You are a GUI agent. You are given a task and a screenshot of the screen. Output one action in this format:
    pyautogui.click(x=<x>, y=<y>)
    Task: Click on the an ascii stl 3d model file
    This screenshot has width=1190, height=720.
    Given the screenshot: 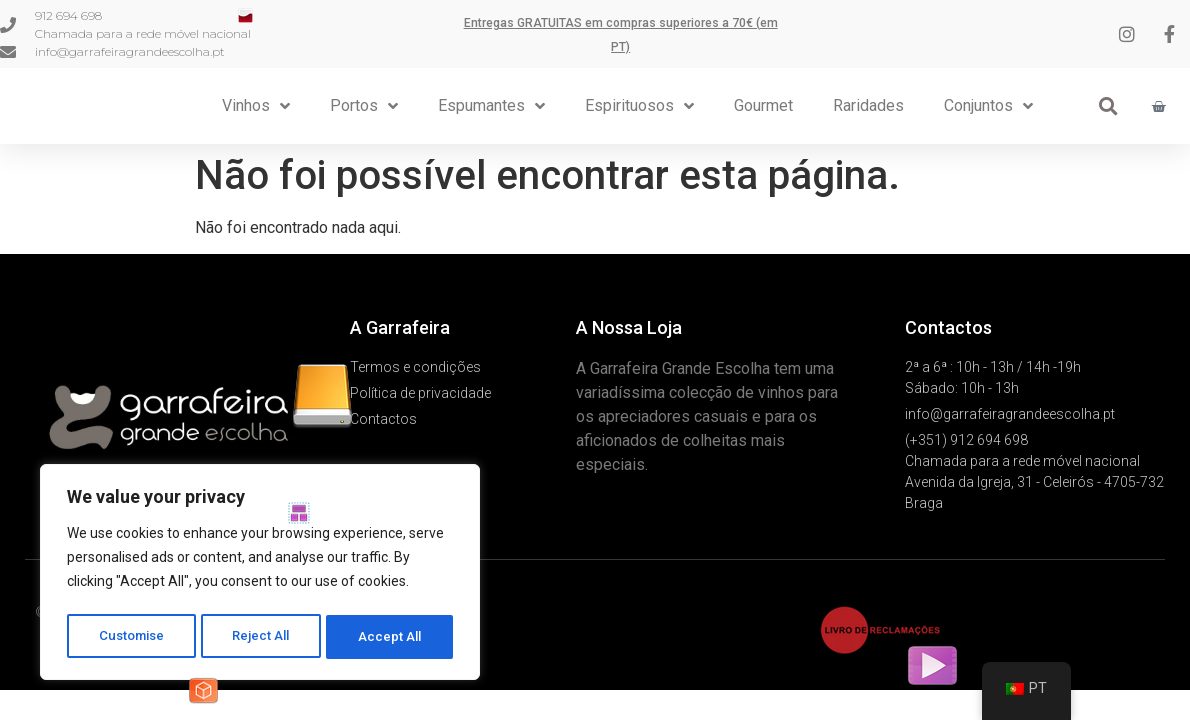 What is the action you would take?
    pyautogui.click(x=203, y=689)
    